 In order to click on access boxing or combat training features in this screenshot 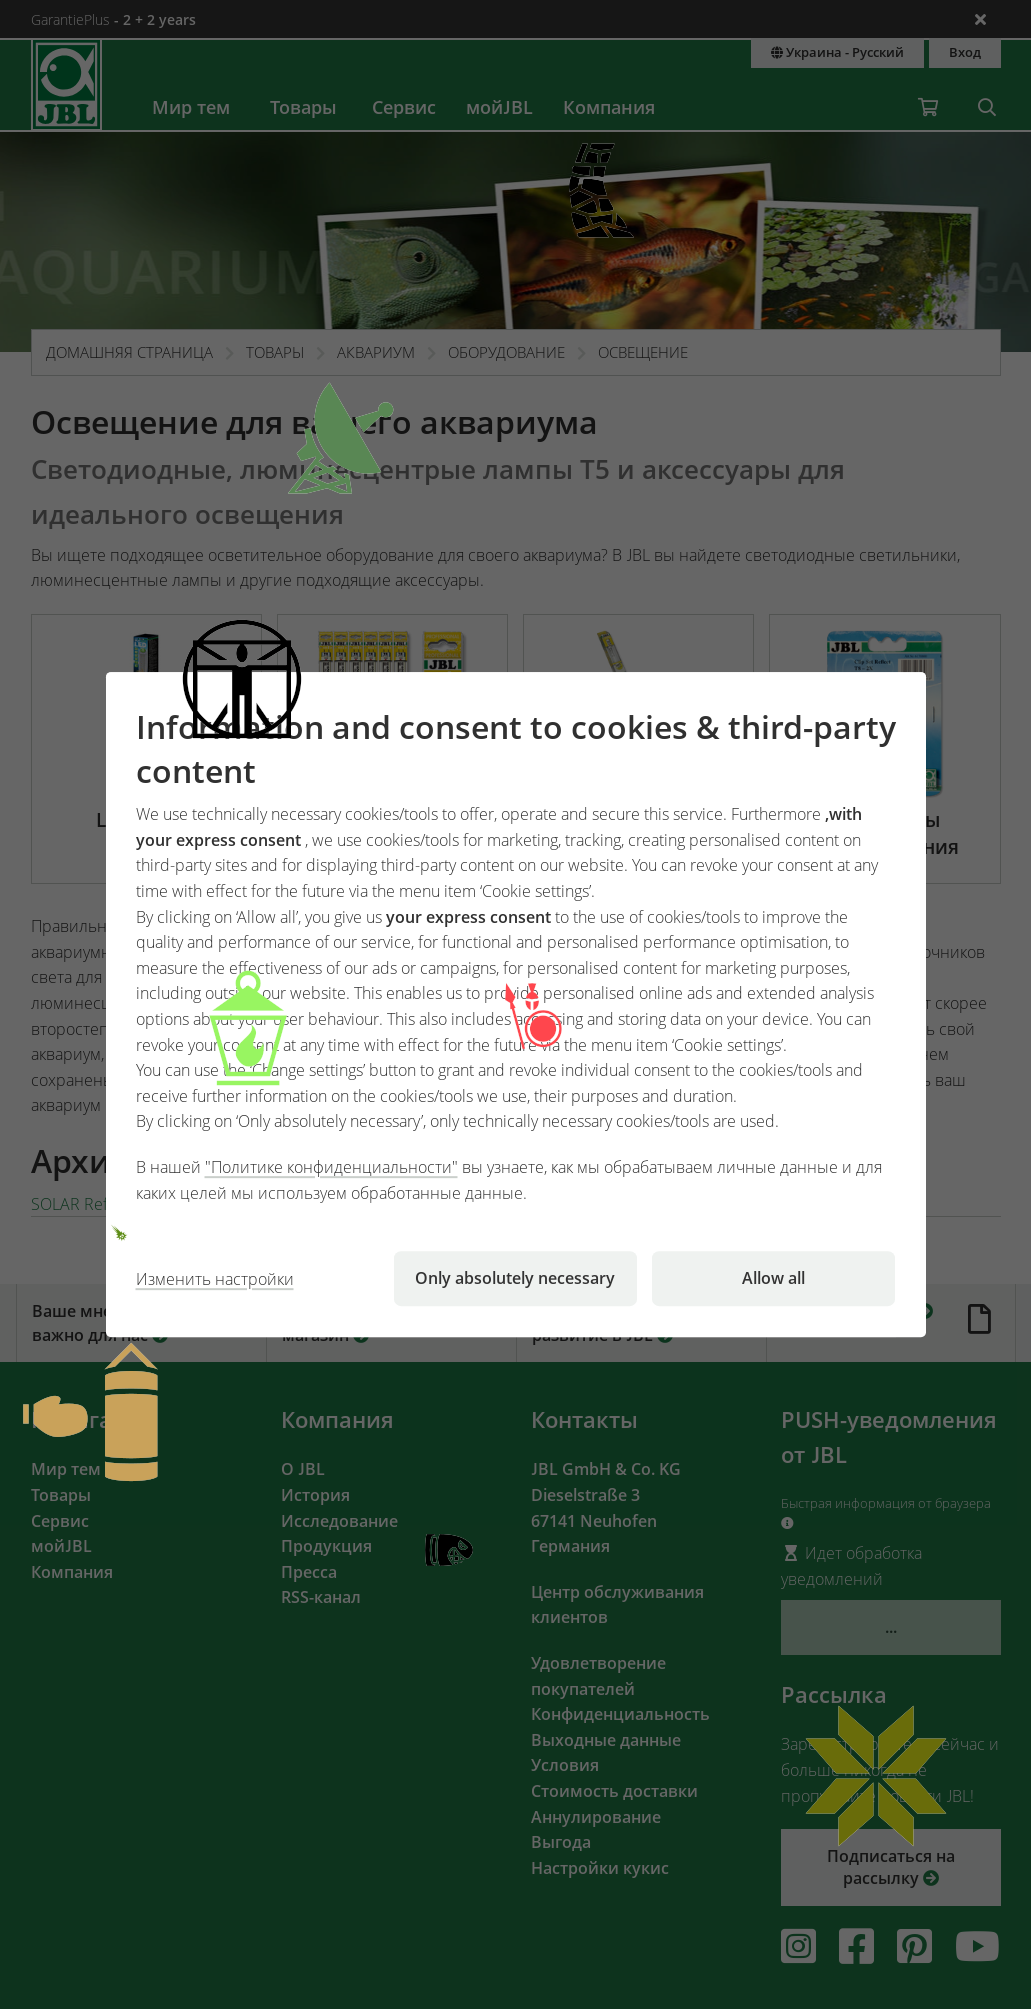, I will do `click(93, 1414)`.